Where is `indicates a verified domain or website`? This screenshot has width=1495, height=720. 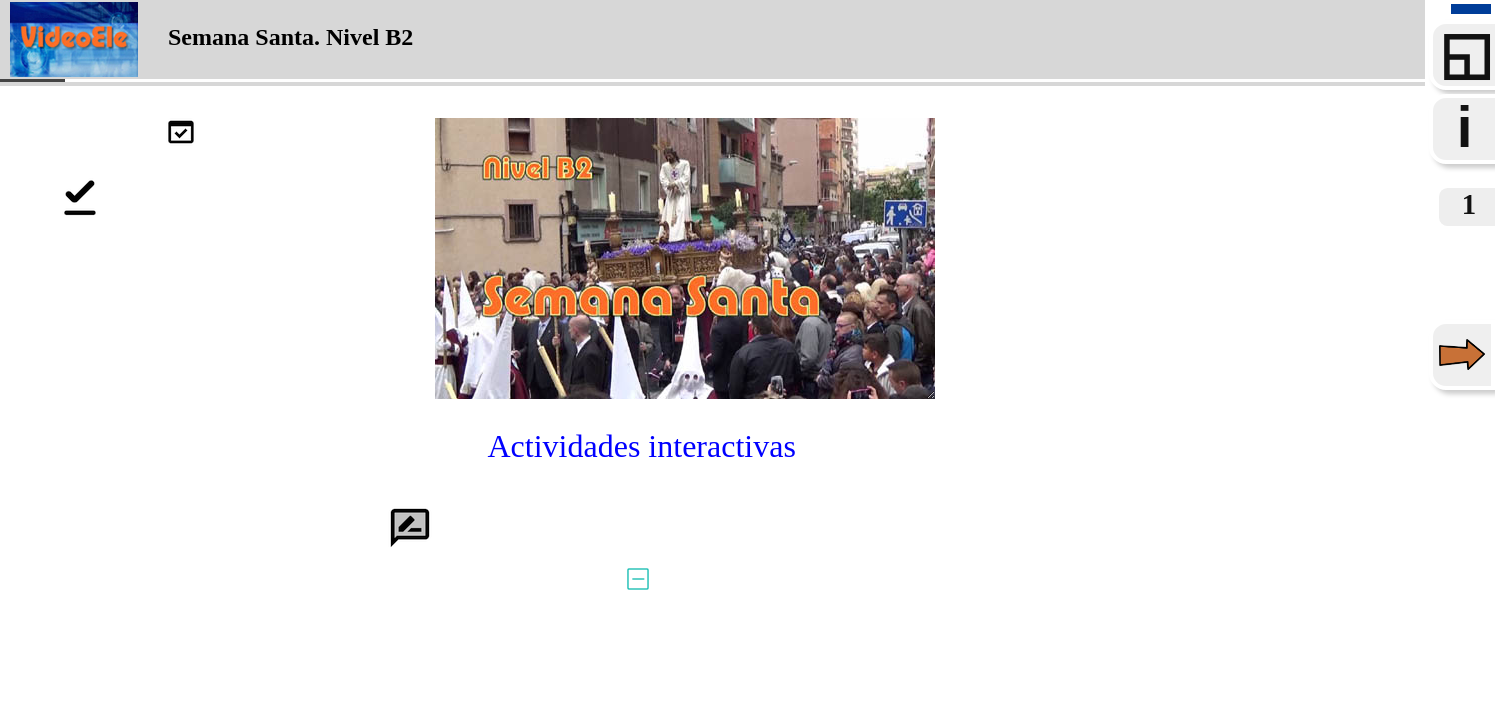
indicates a verified domain or website is located at coordinates (181, 132).